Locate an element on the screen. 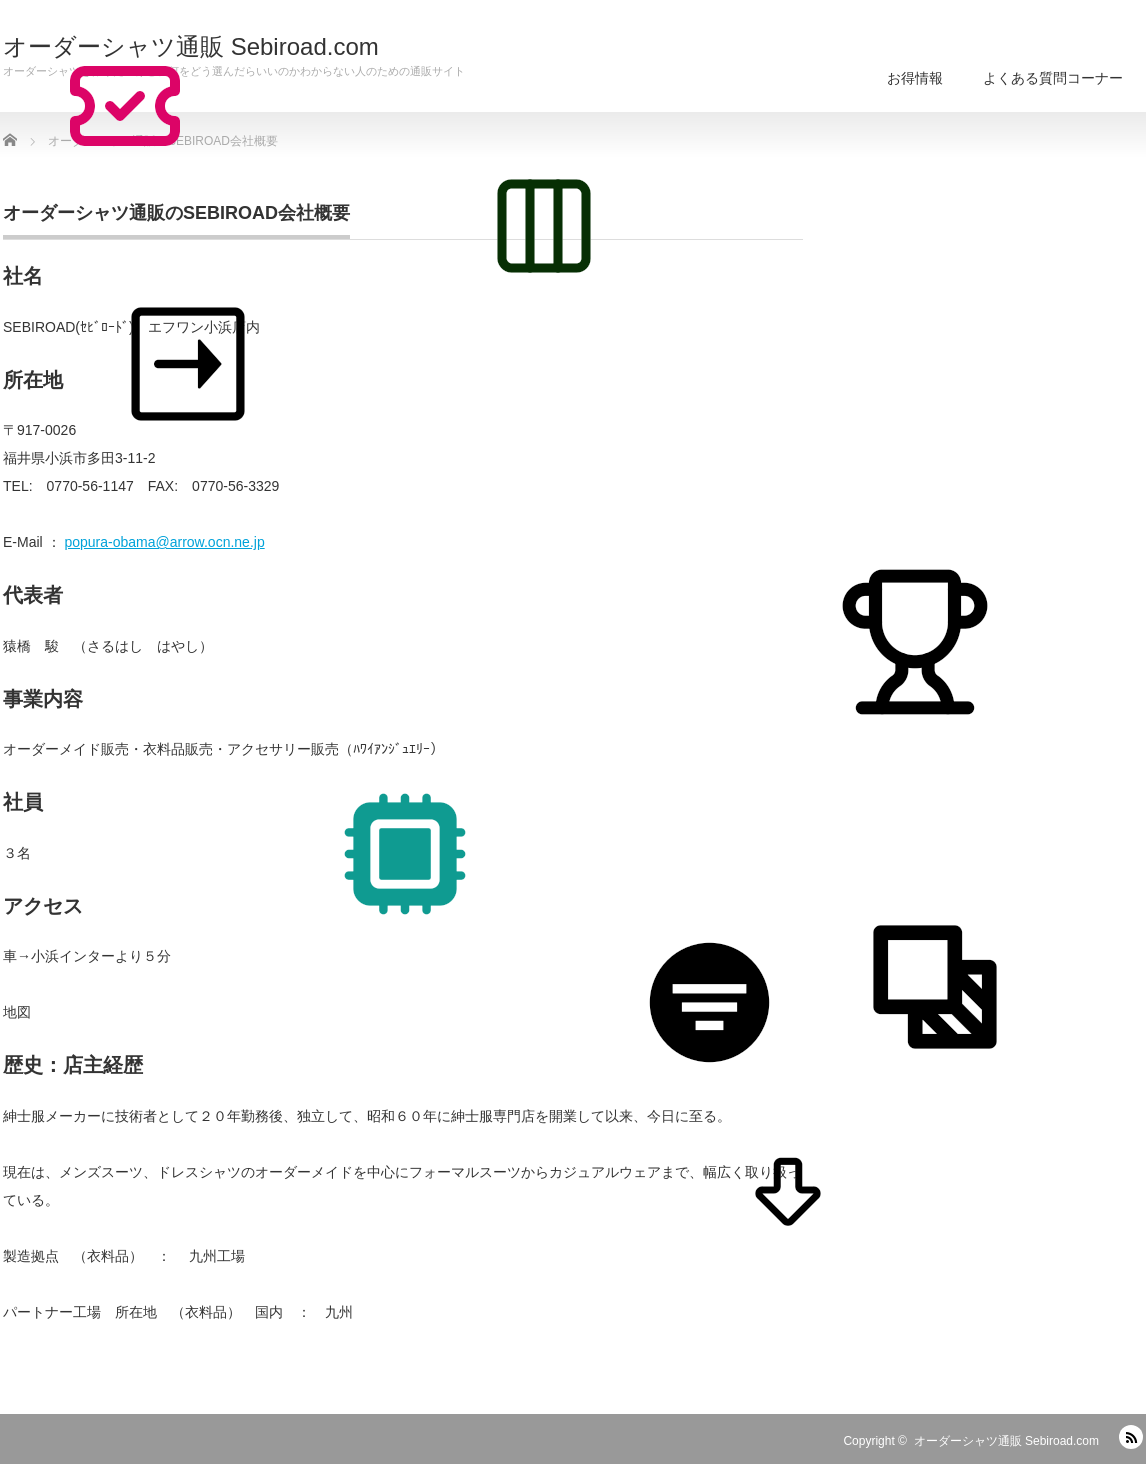  remove selected layer or element is located at coordinates (935, 987).